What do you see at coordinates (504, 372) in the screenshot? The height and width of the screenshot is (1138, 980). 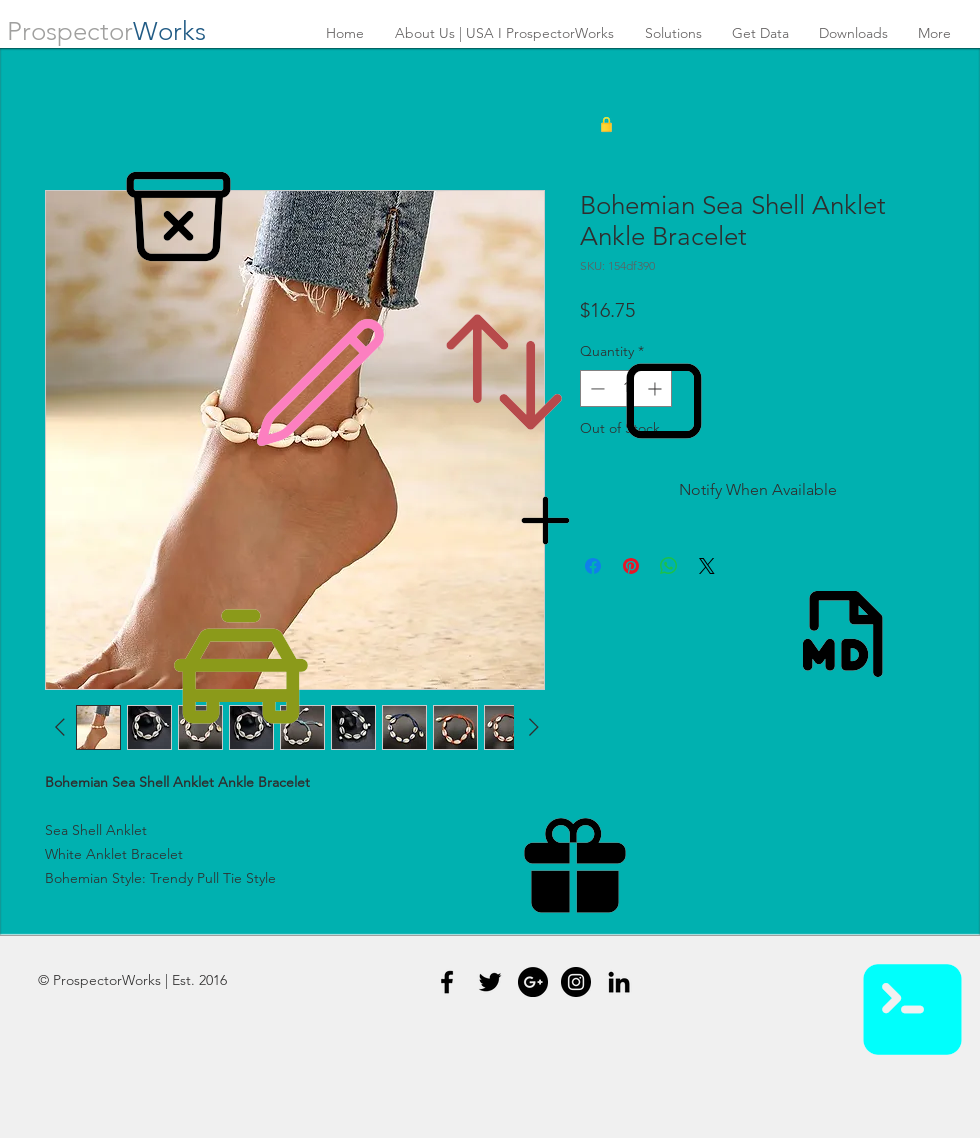 I see `sort items in ascending or descending order` at bounding box center [504, 372].